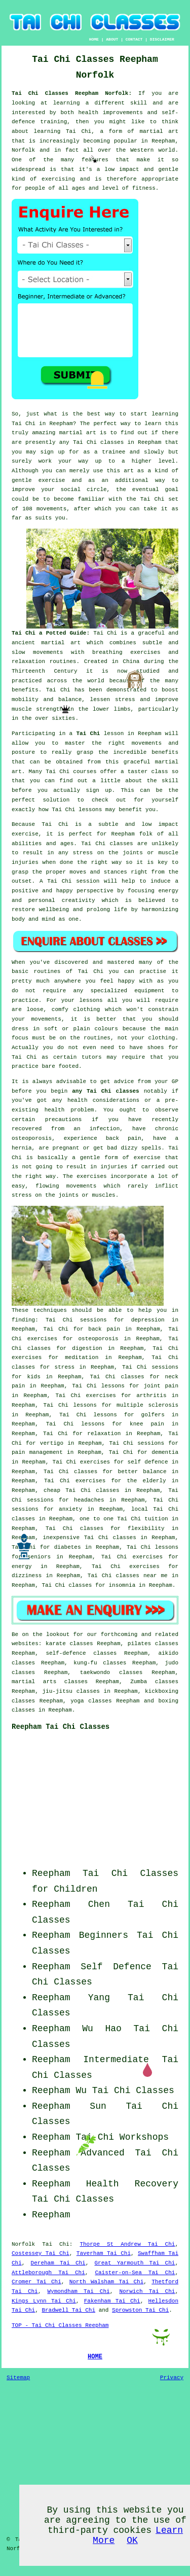  What do you see at coordinates (93, 159) in the screenshot?
I see `indicates a shooting star event or animation` at bounding box center [93, 159].